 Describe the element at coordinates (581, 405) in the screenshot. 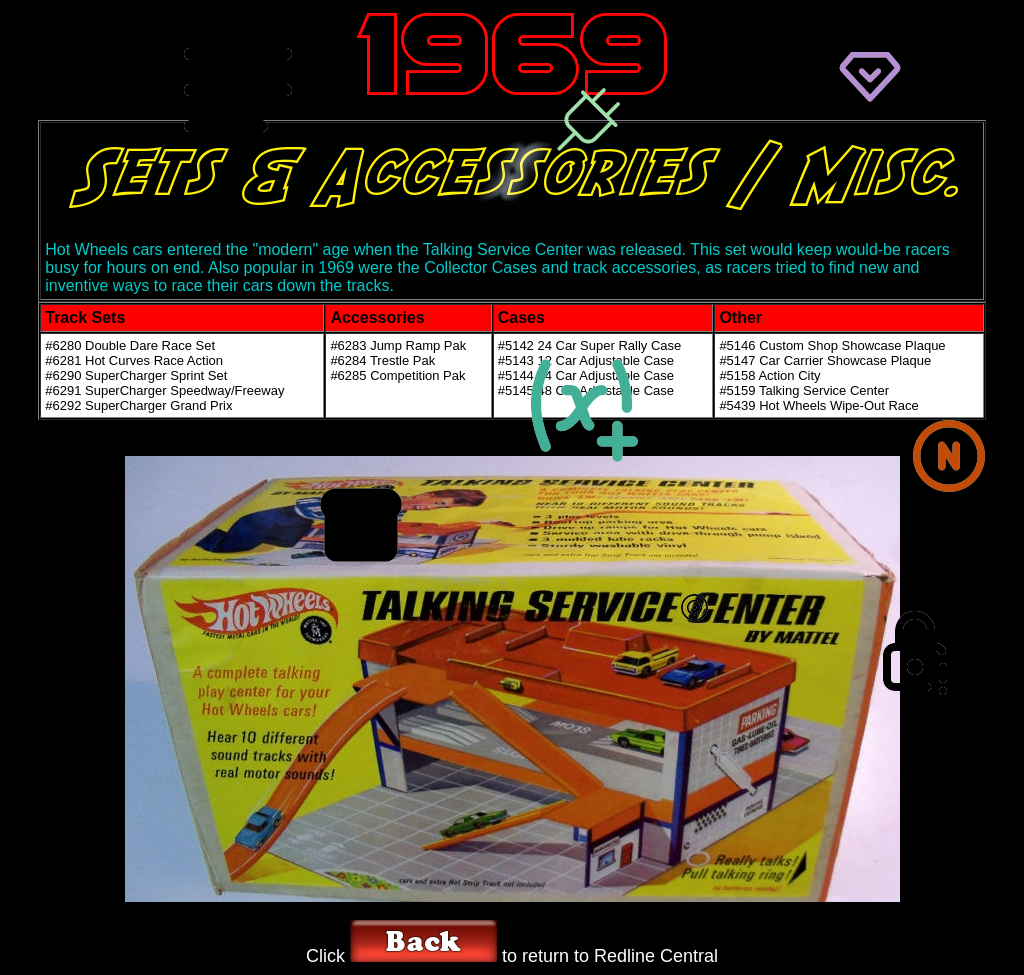

I see `add a new variable` at that location.